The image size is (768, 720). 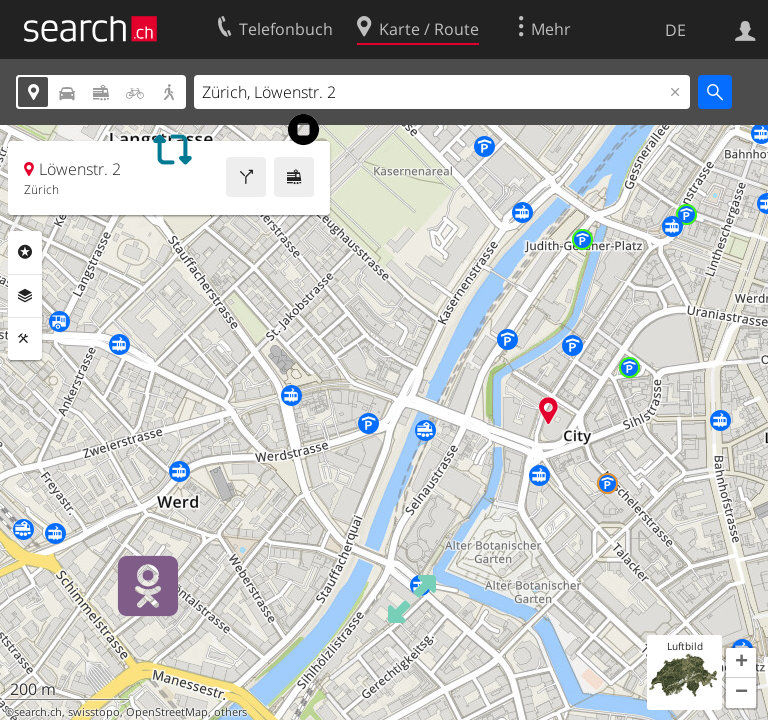 I want to click on retweet or repost this content, so click(x=172, y=149).